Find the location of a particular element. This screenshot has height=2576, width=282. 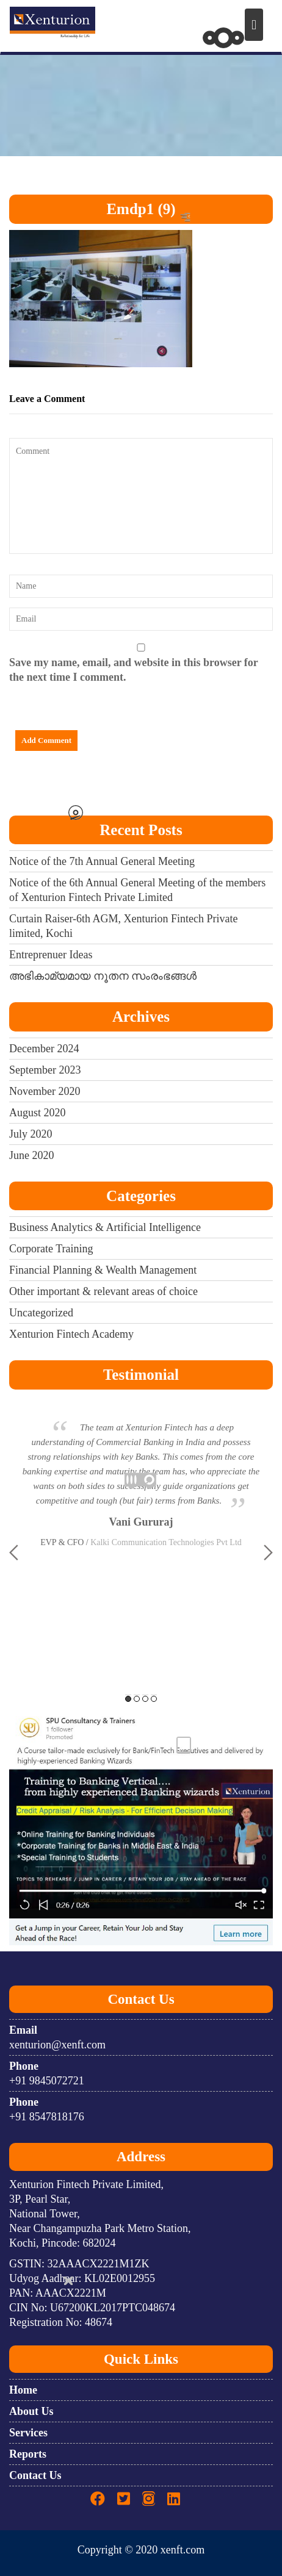

access development tools and programming applications is located at coordinates (129, 315).